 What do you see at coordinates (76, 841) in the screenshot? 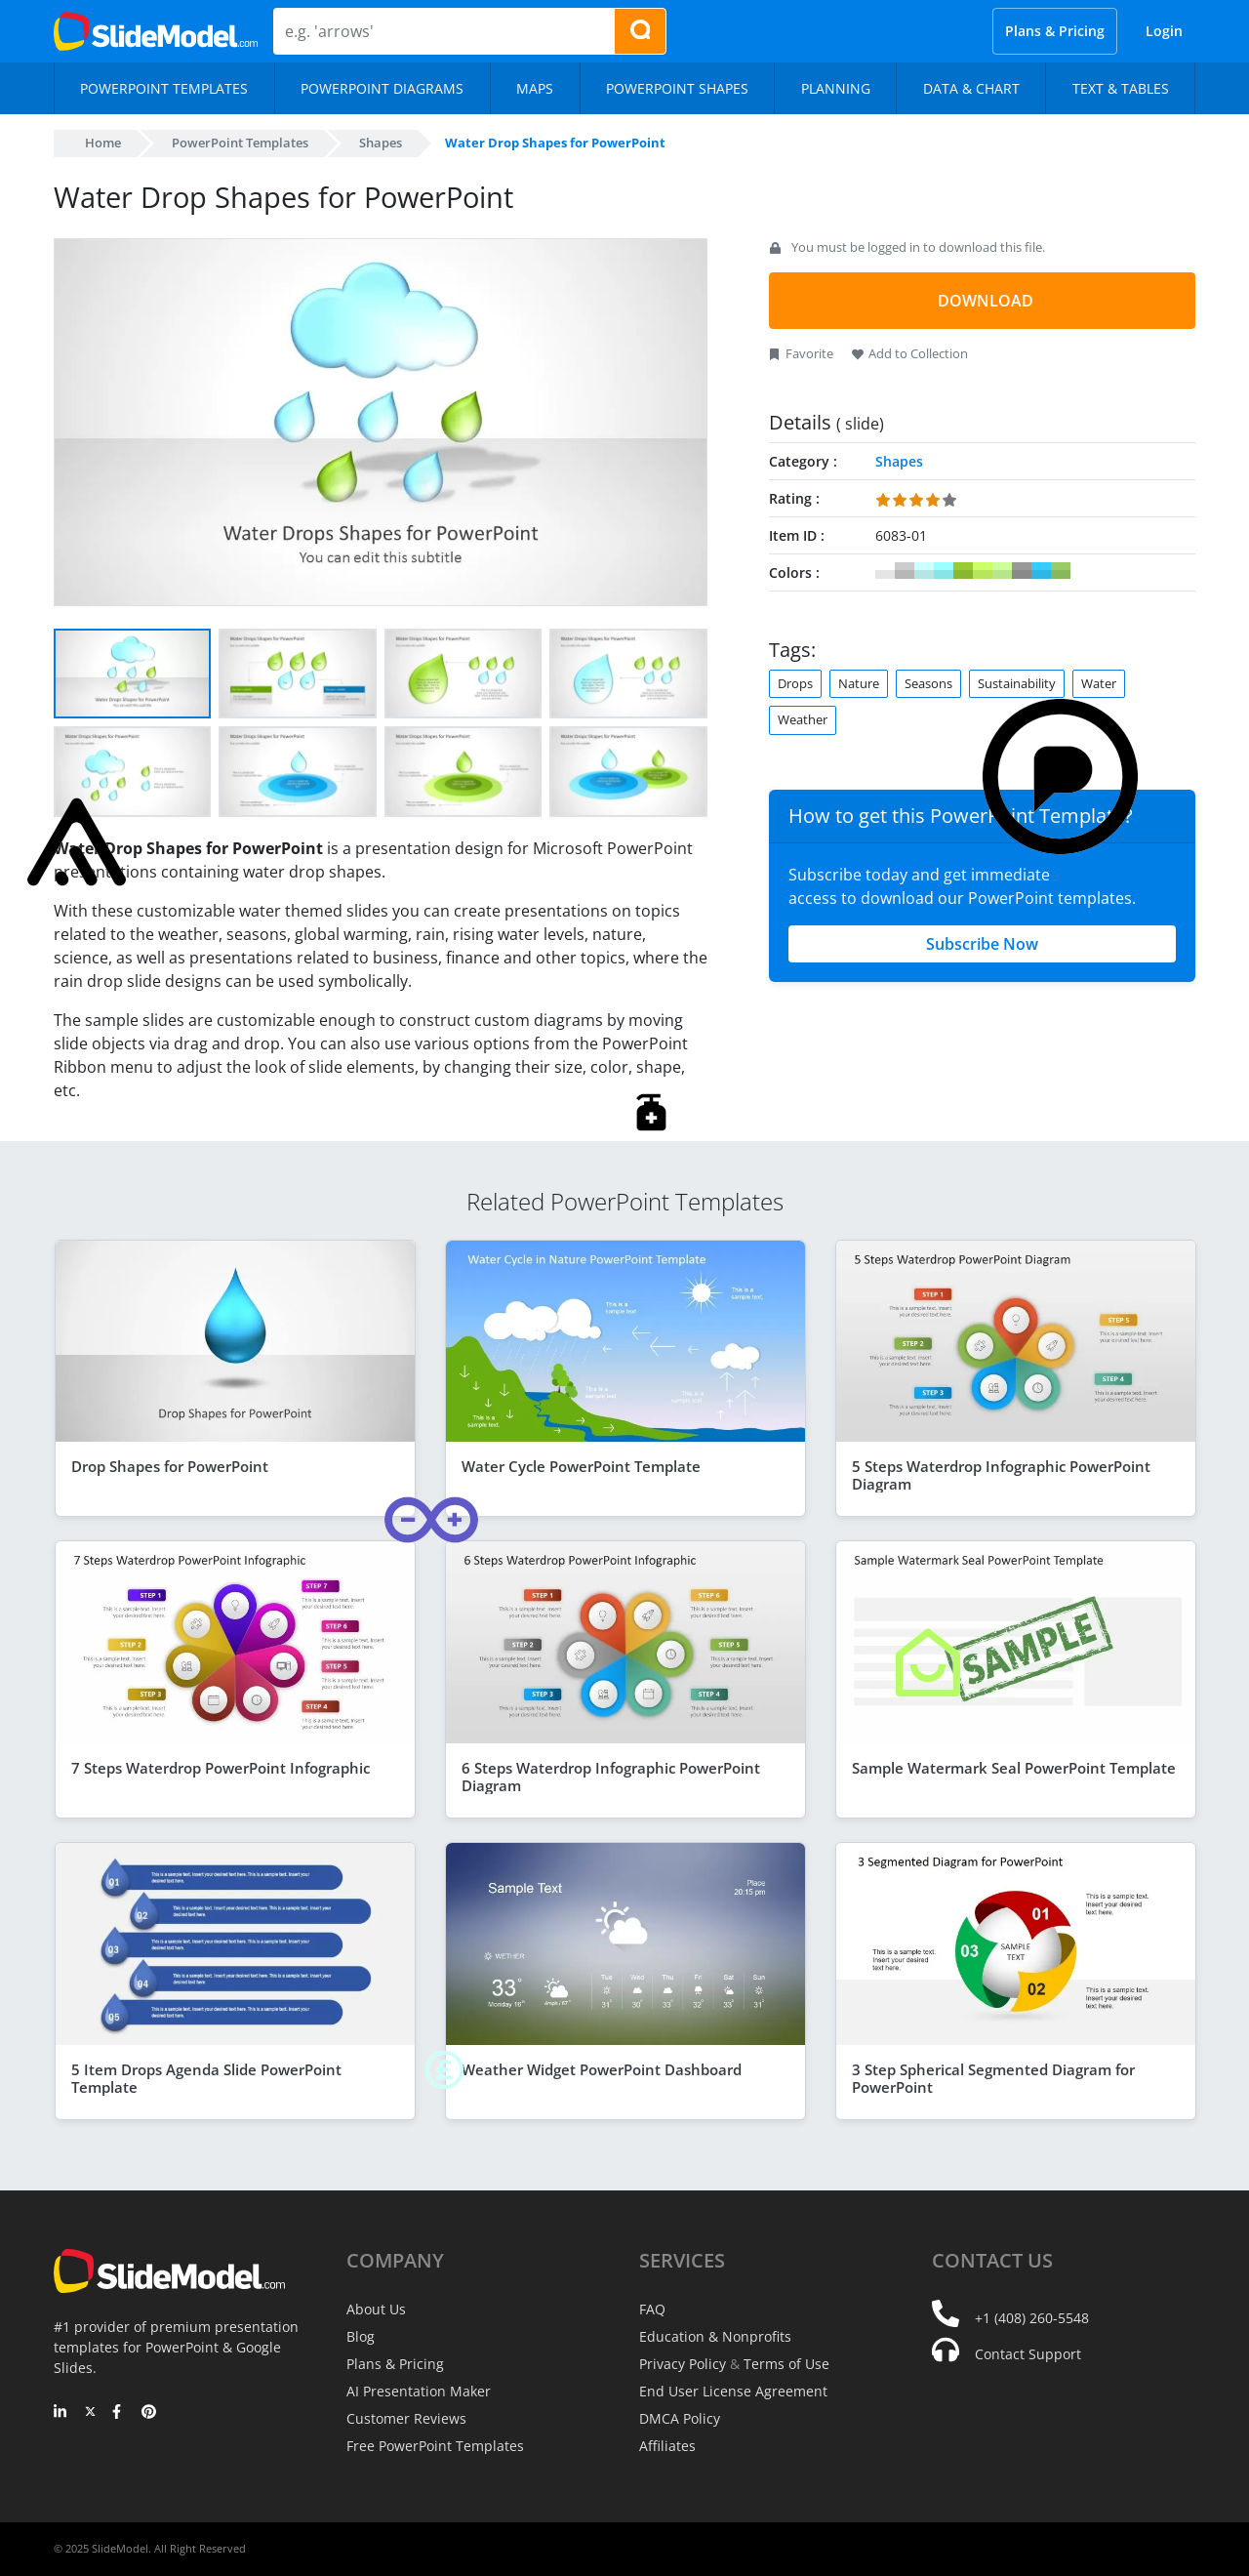
I see `open aegis authenticator app` at bounding box center [76, 841].